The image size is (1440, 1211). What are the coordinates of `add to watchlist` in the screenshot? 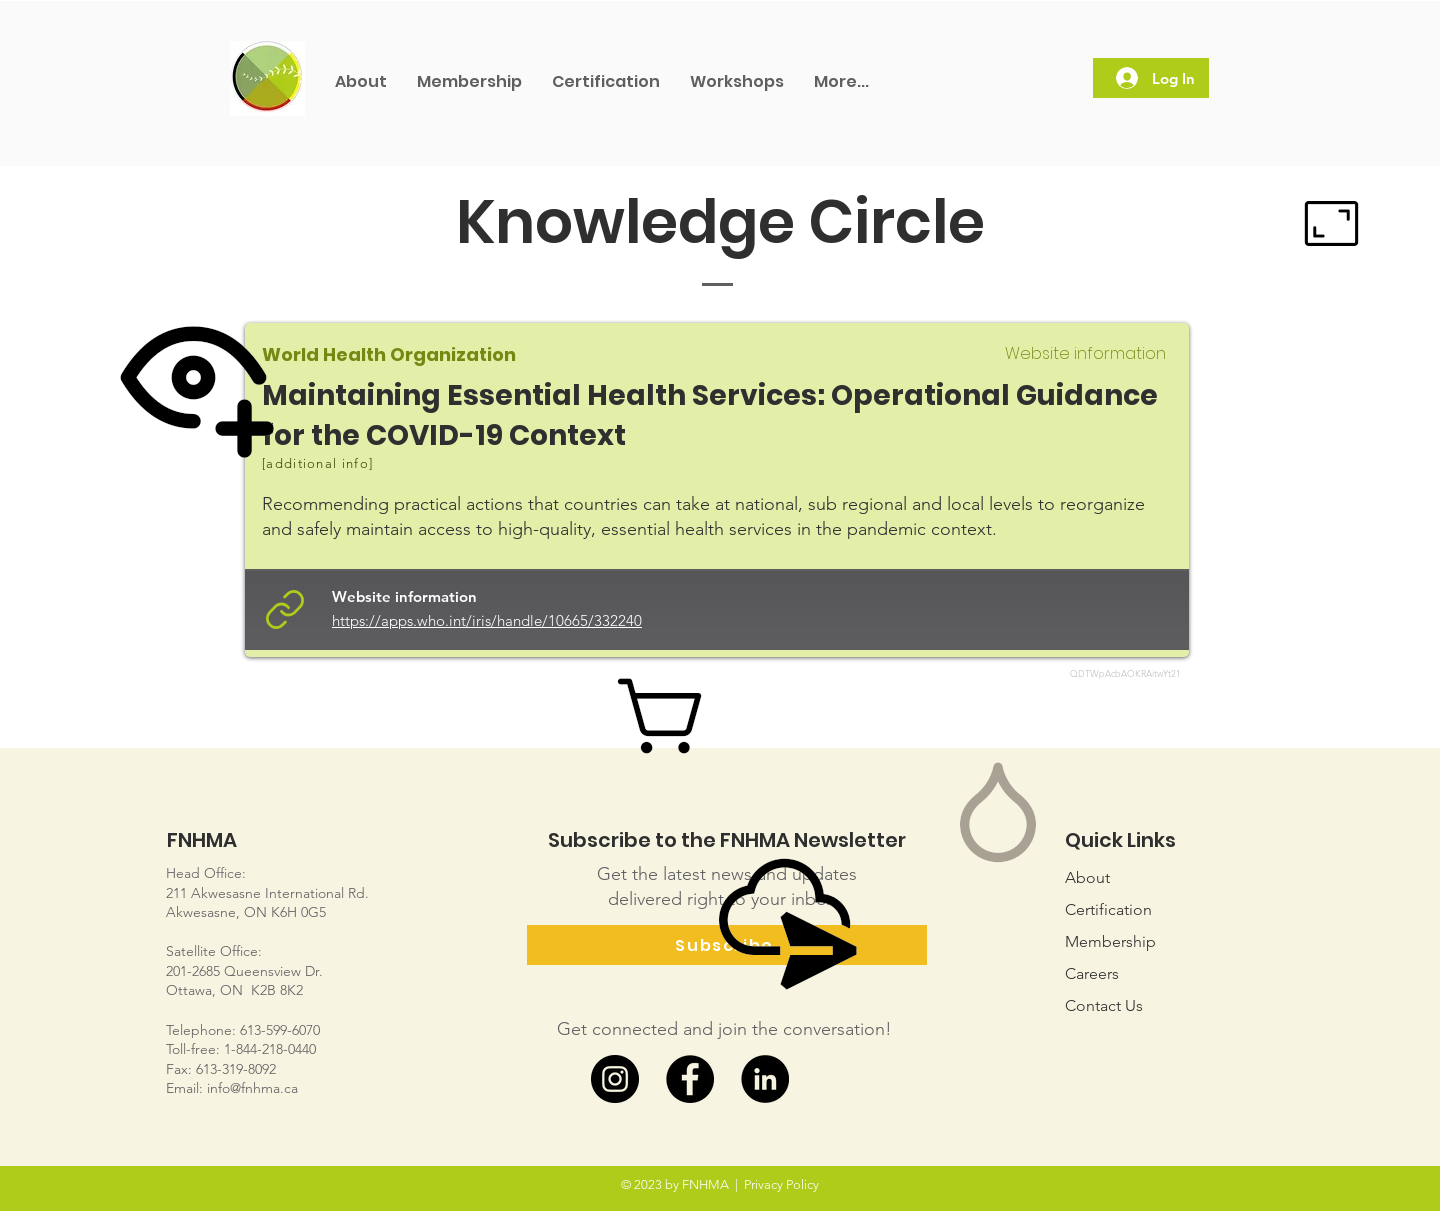 It's located at (193, 377).